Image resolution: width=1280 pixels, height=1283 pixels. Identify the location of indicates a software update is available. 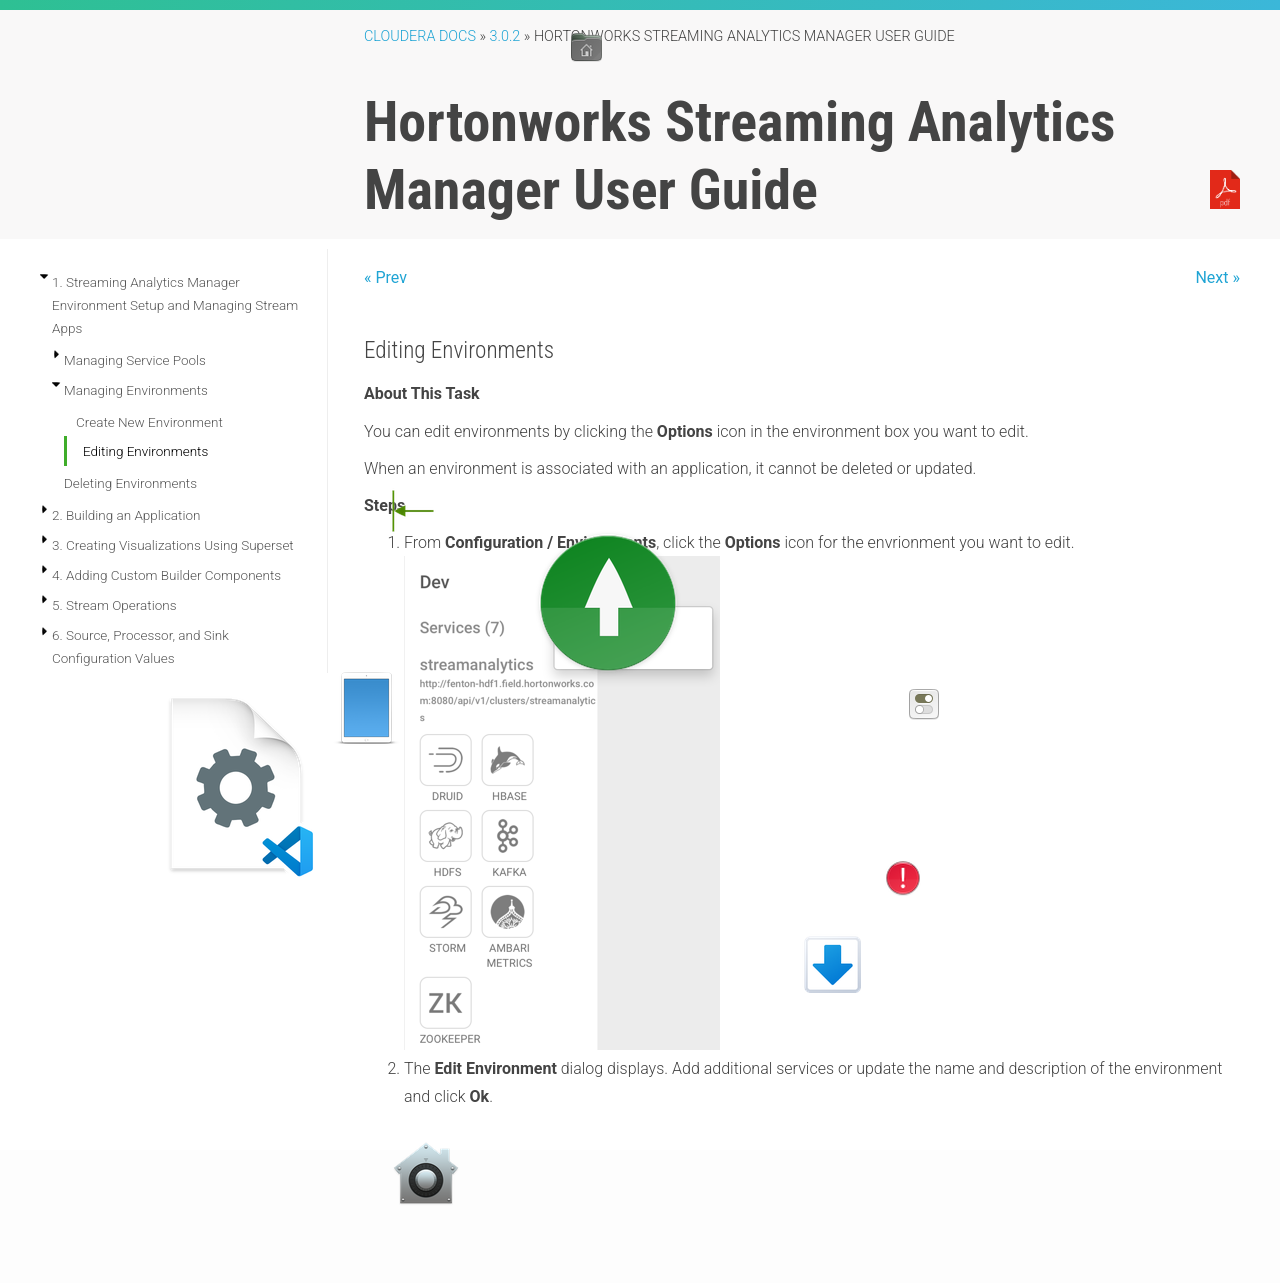
(608, 603).